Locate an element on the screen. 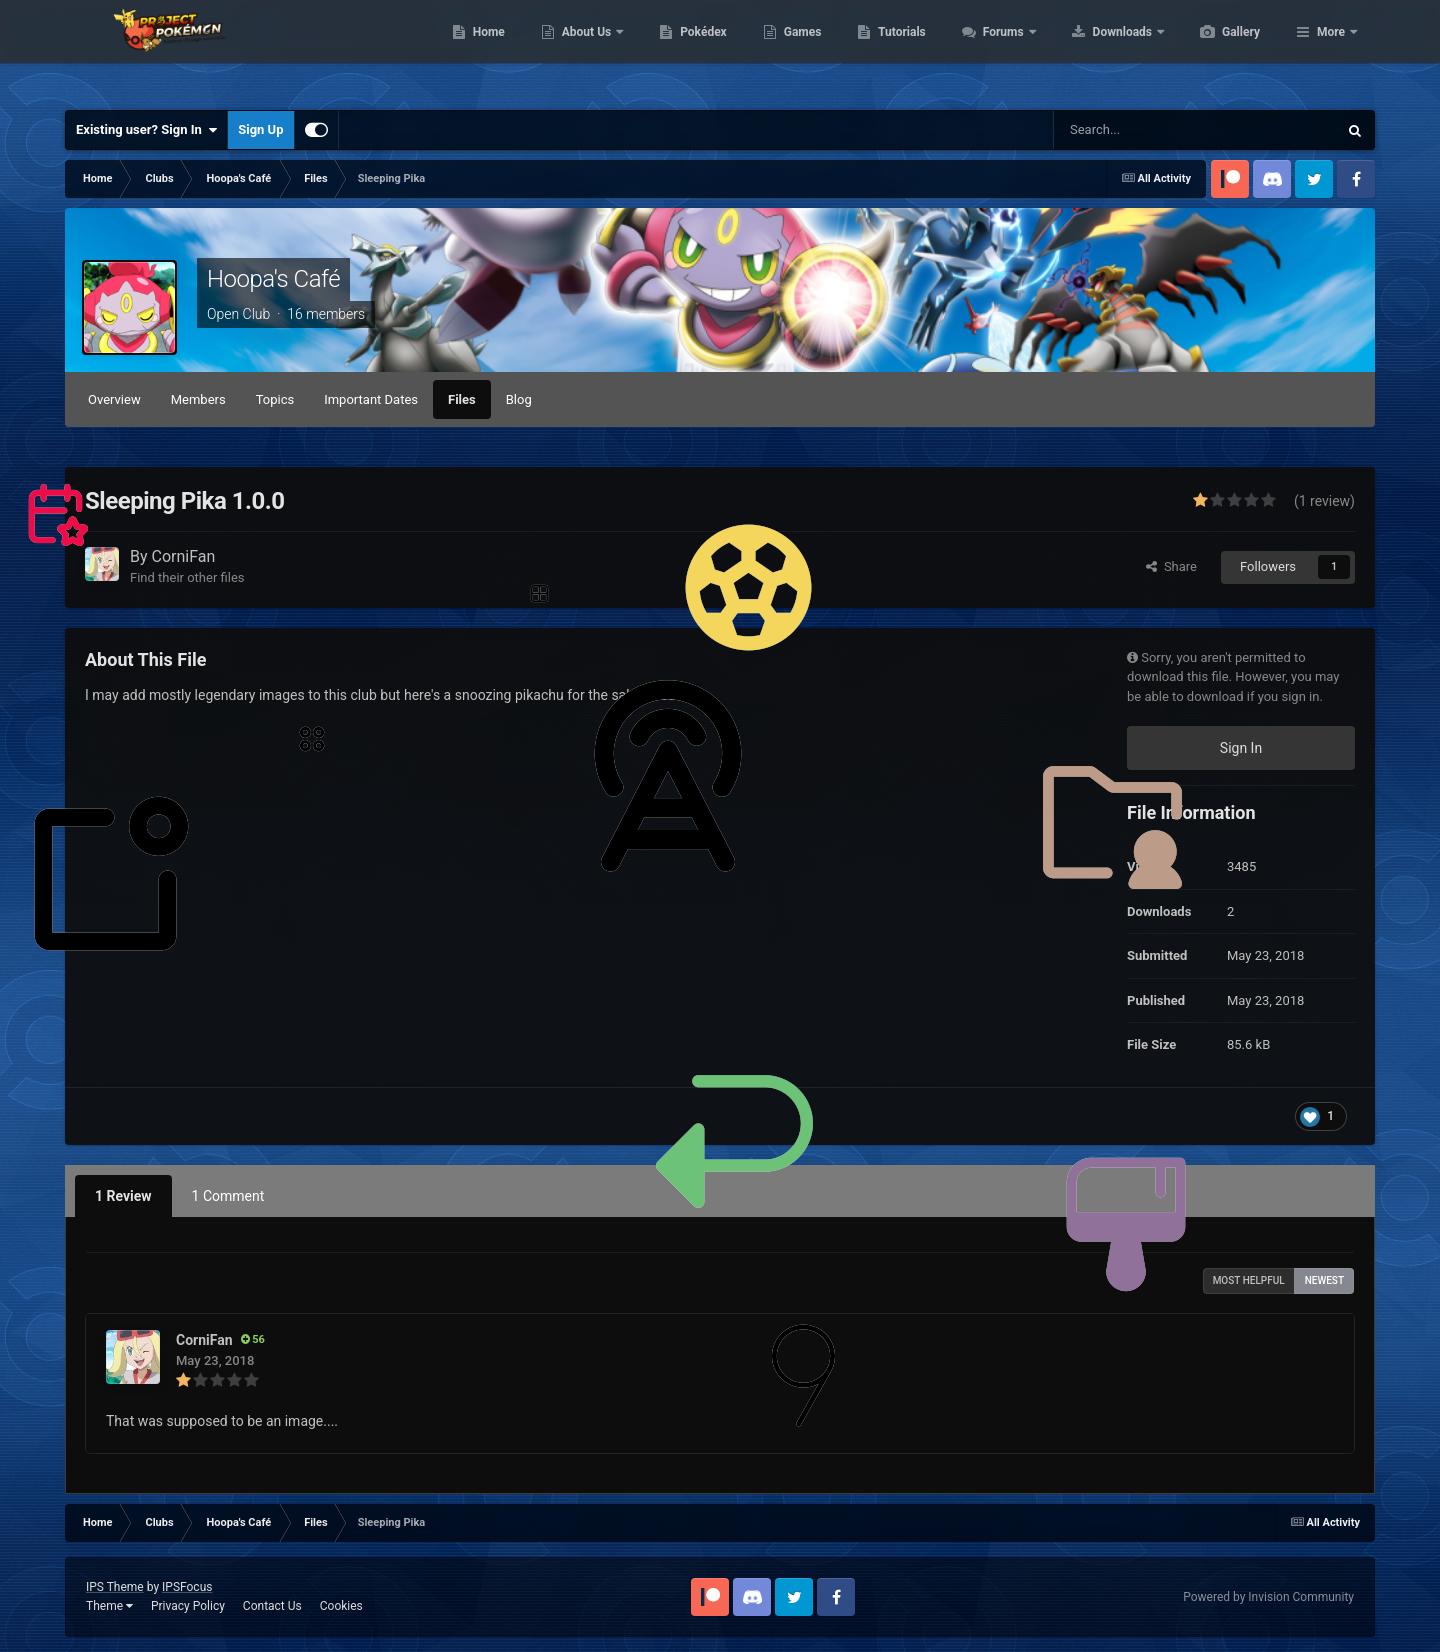  view starred or favorite events is located at coordinates (55, 513).